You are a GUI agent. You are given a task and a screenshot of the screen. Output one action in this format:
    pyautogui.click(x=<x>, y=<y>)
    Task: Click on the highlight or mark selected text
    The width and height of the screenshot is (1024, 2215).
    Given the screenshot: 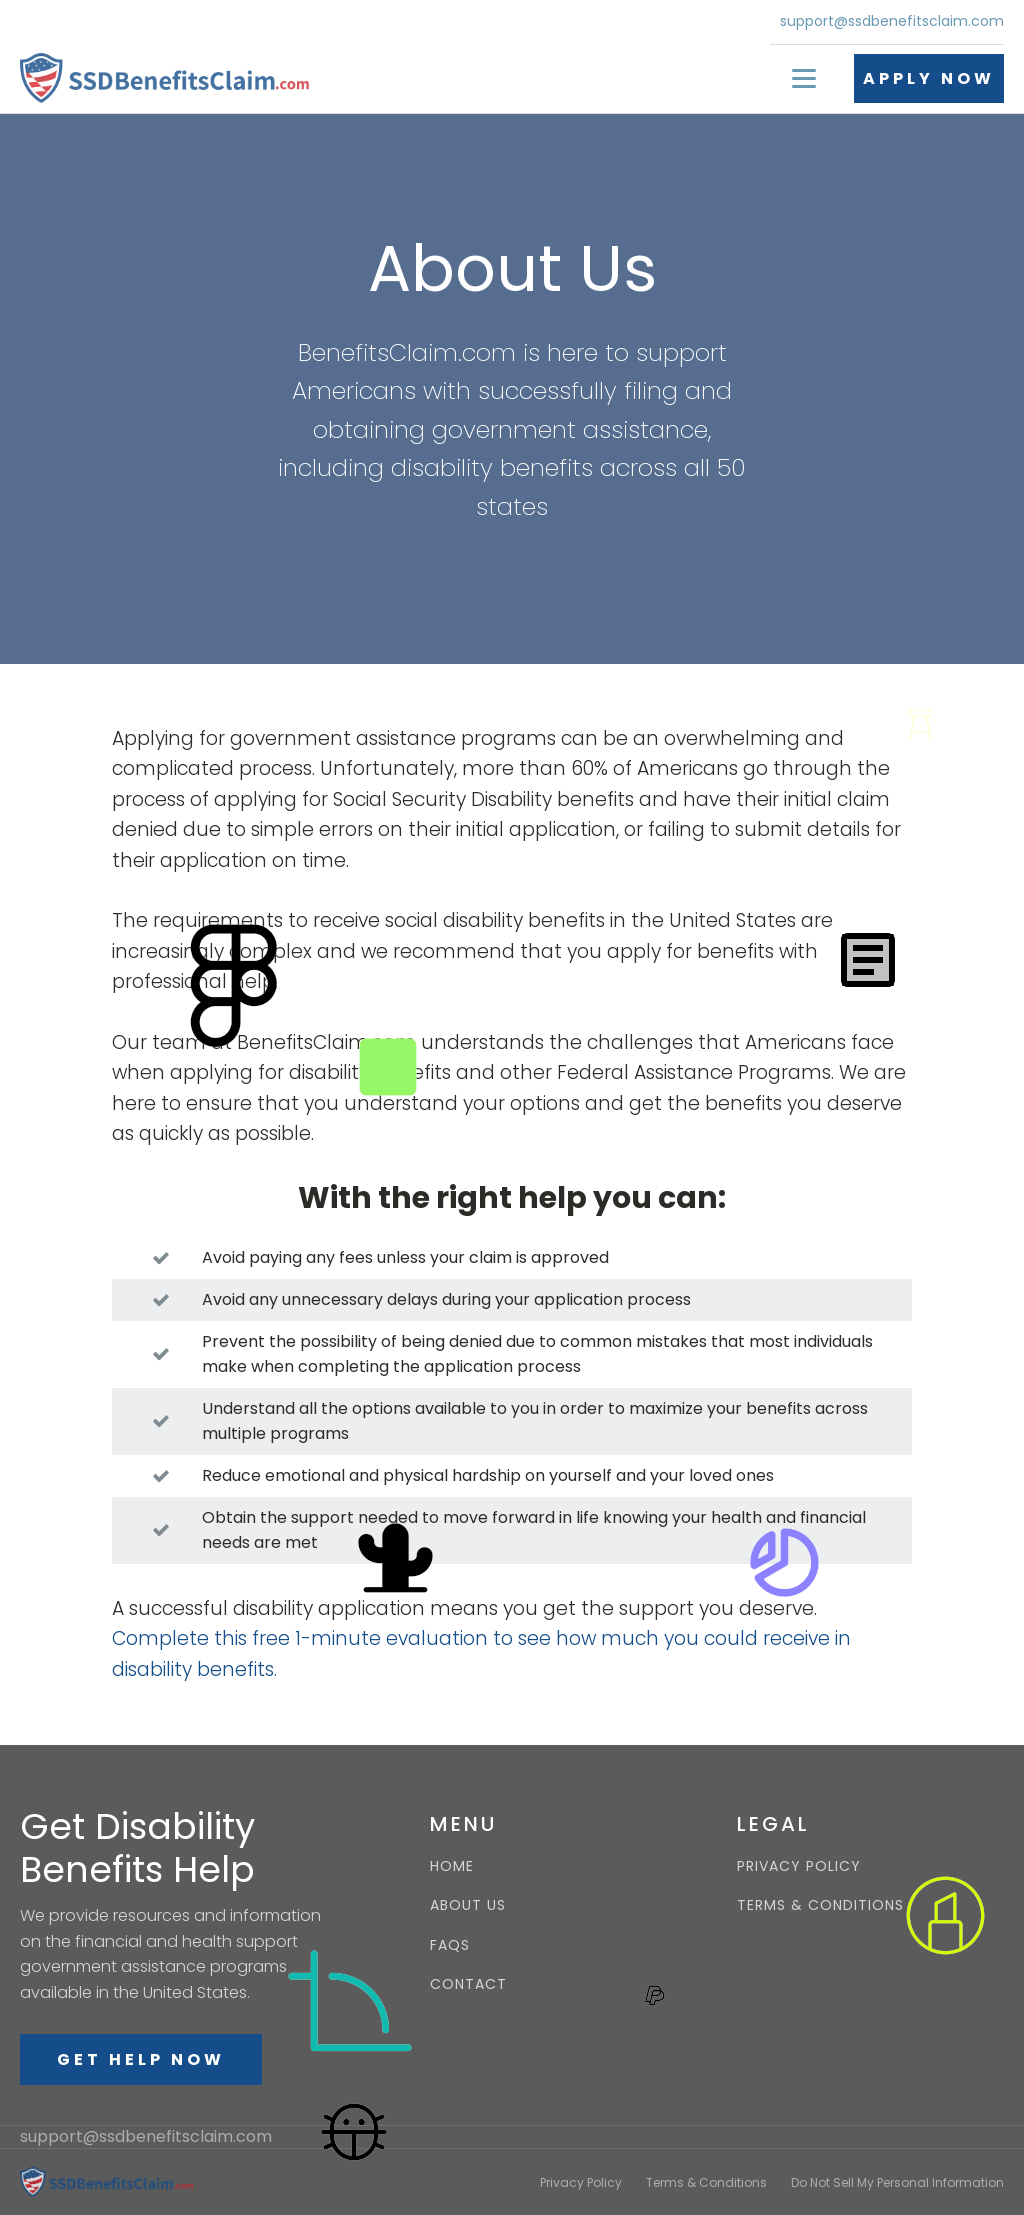 What is the action you would take?
    pyautogui.click(x=945, y=1915)
    